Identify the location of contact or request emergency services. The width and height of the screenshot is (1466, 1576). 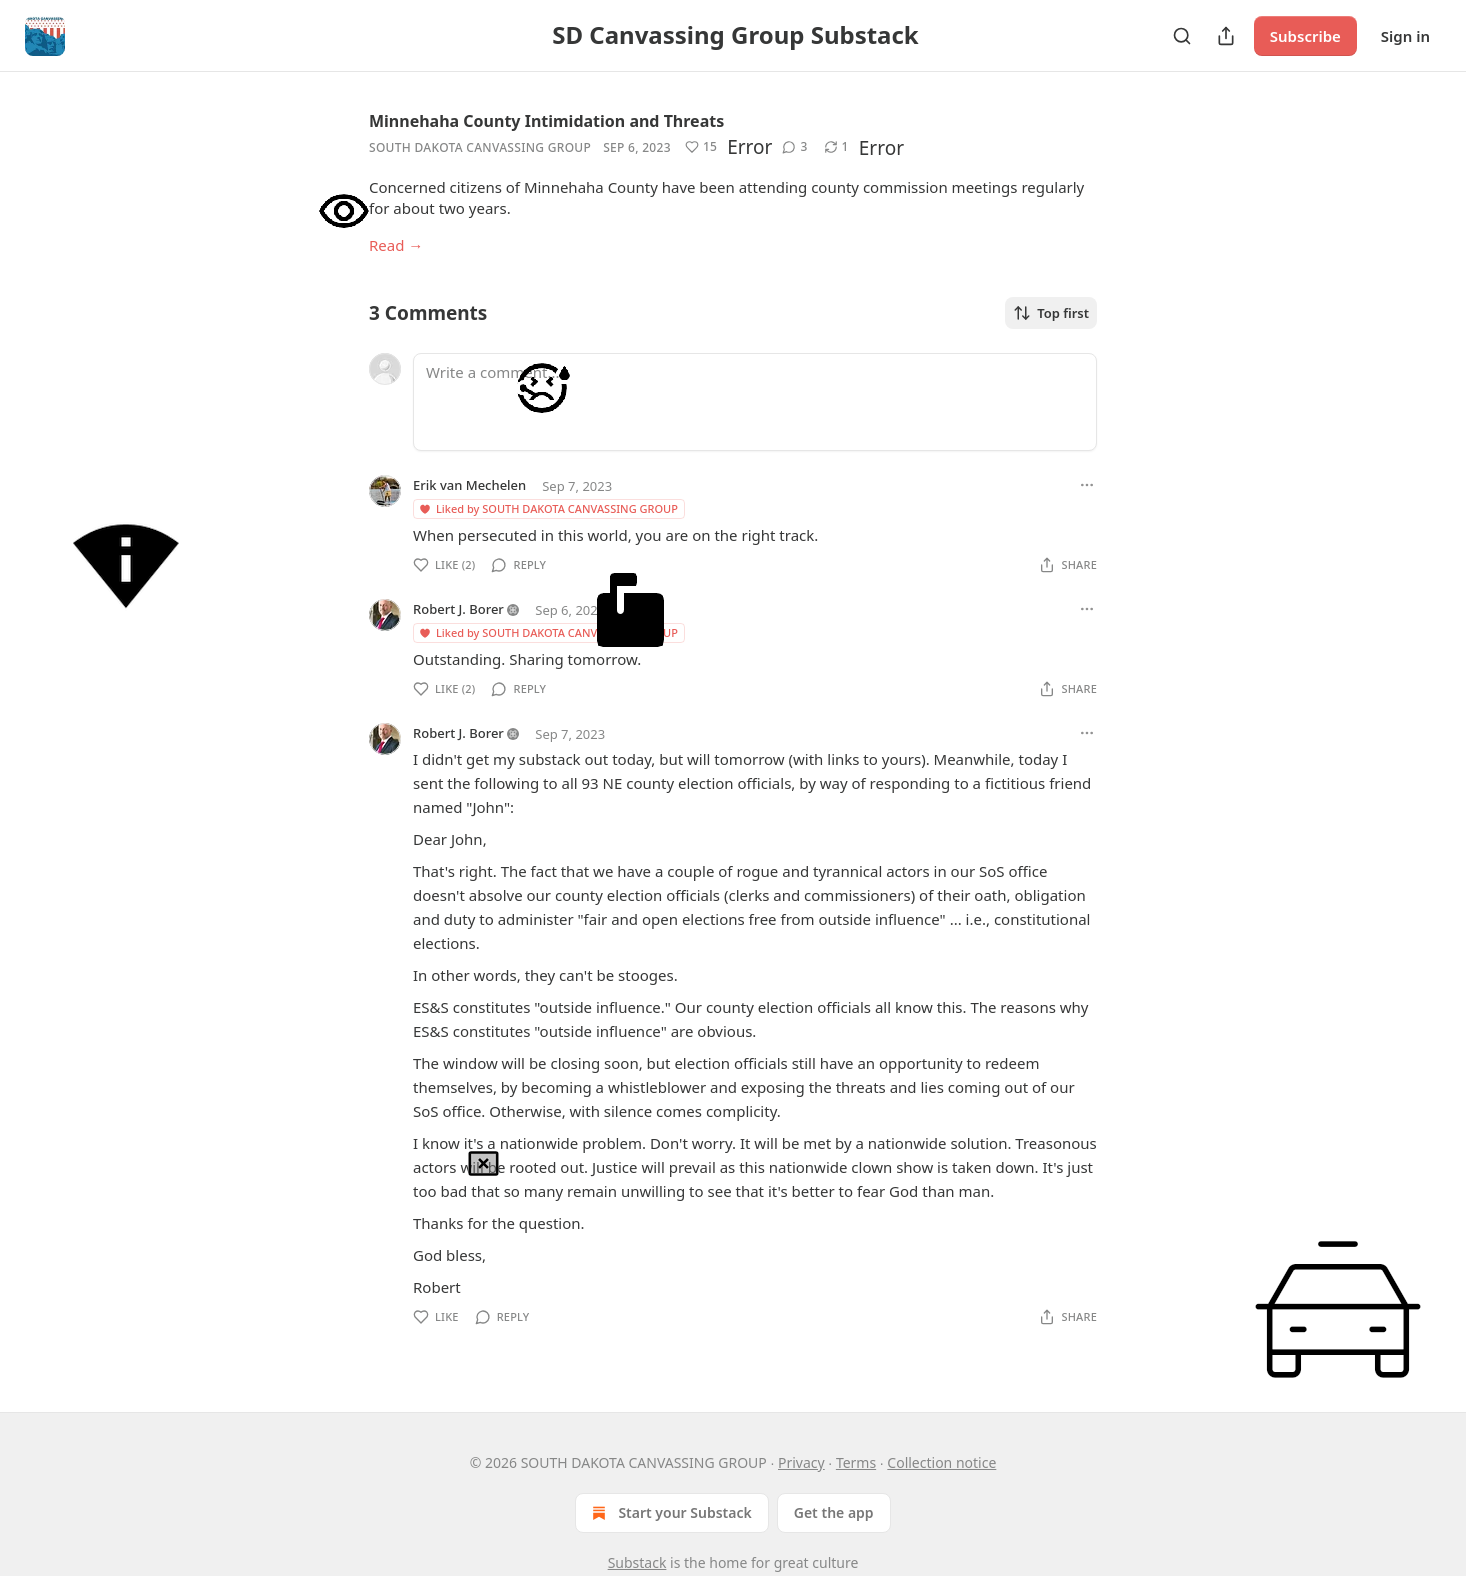
(1338, 1318).